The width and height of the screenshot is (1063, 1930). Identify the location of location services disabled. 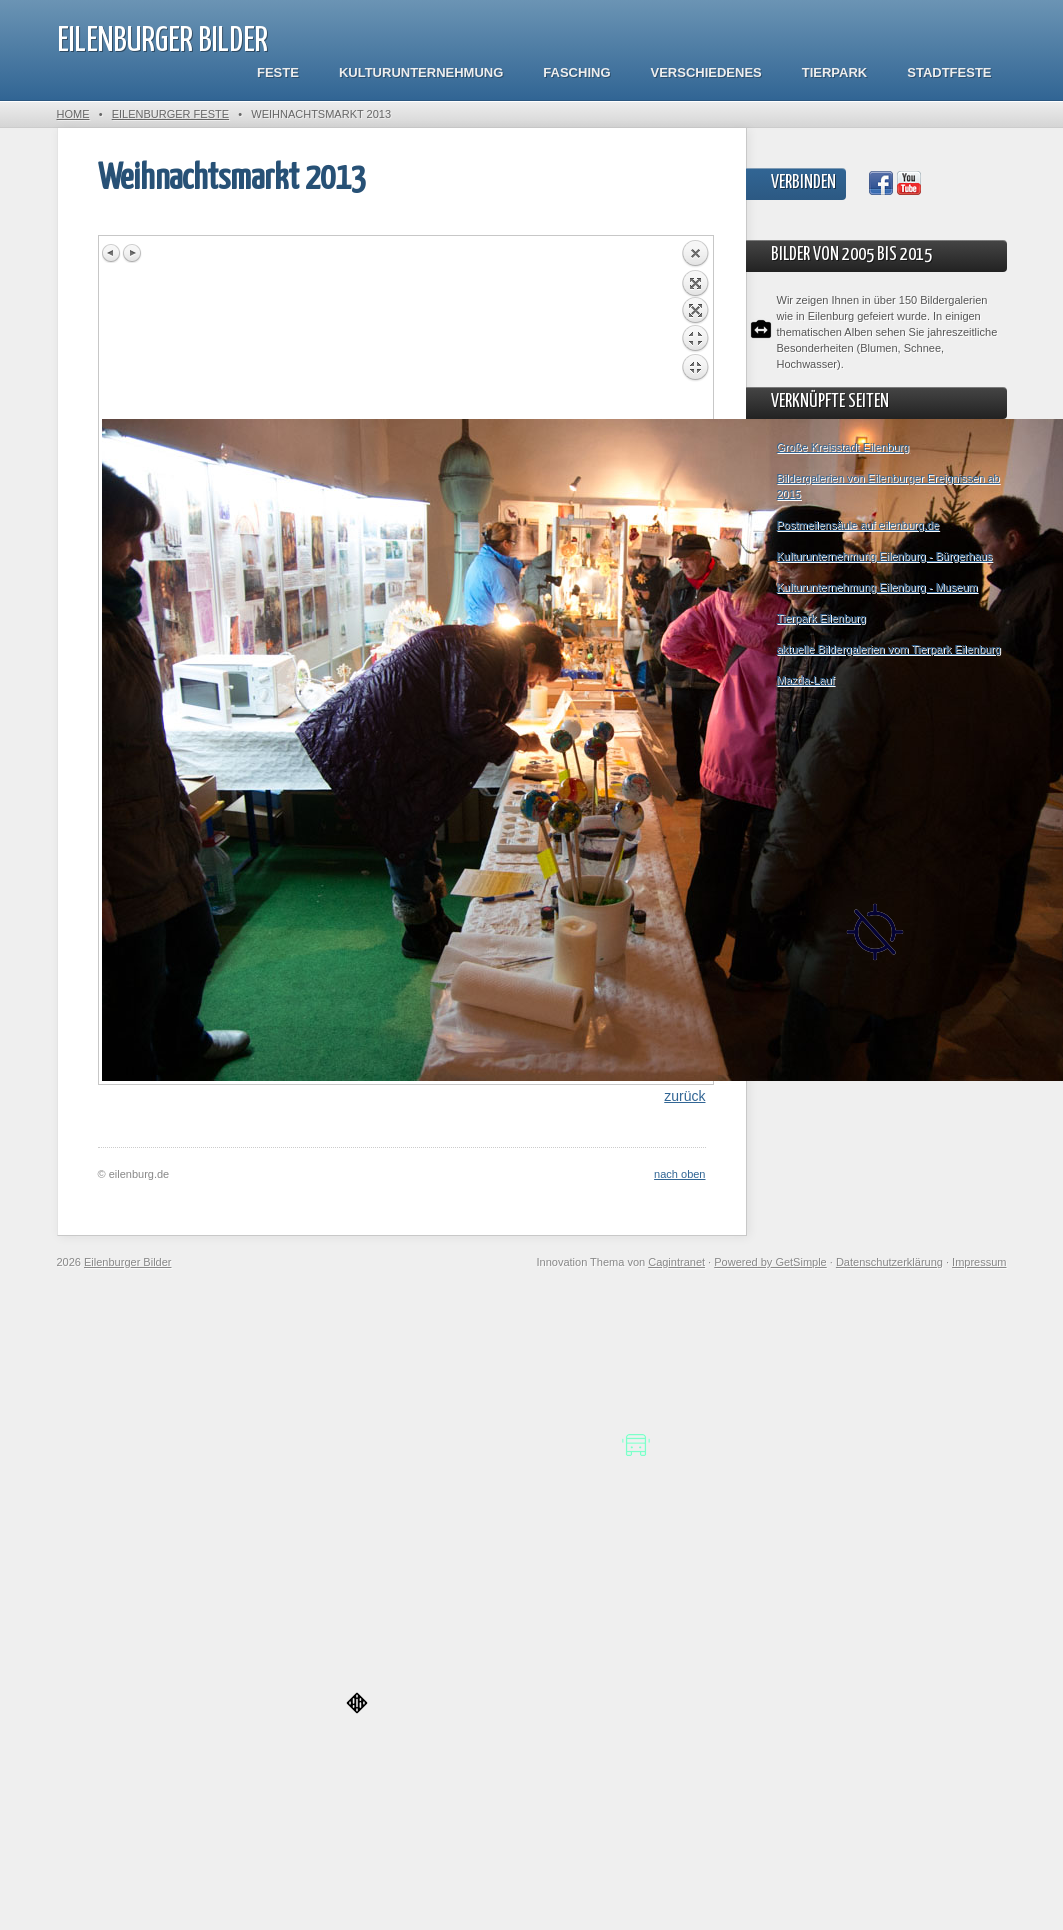
(875, 932).